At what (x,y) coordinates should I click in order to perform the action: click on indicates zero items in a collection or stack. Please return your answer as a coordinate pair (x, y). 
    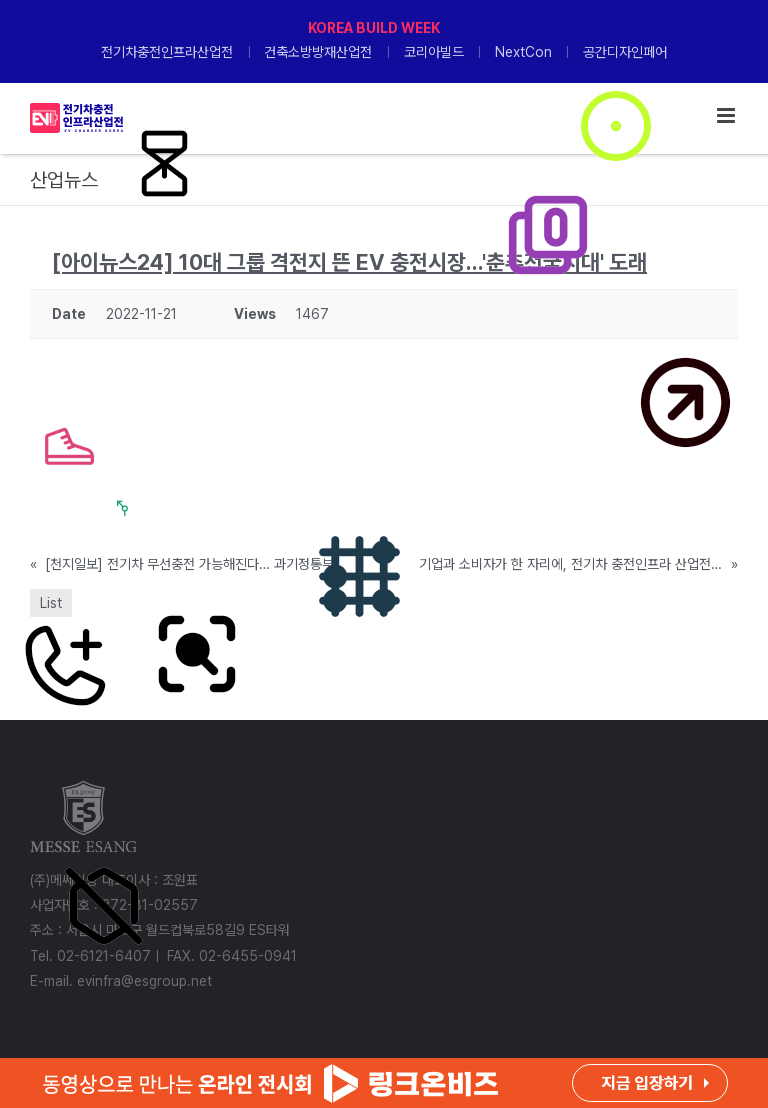
    Looking at the image, I should click on (548, 235).